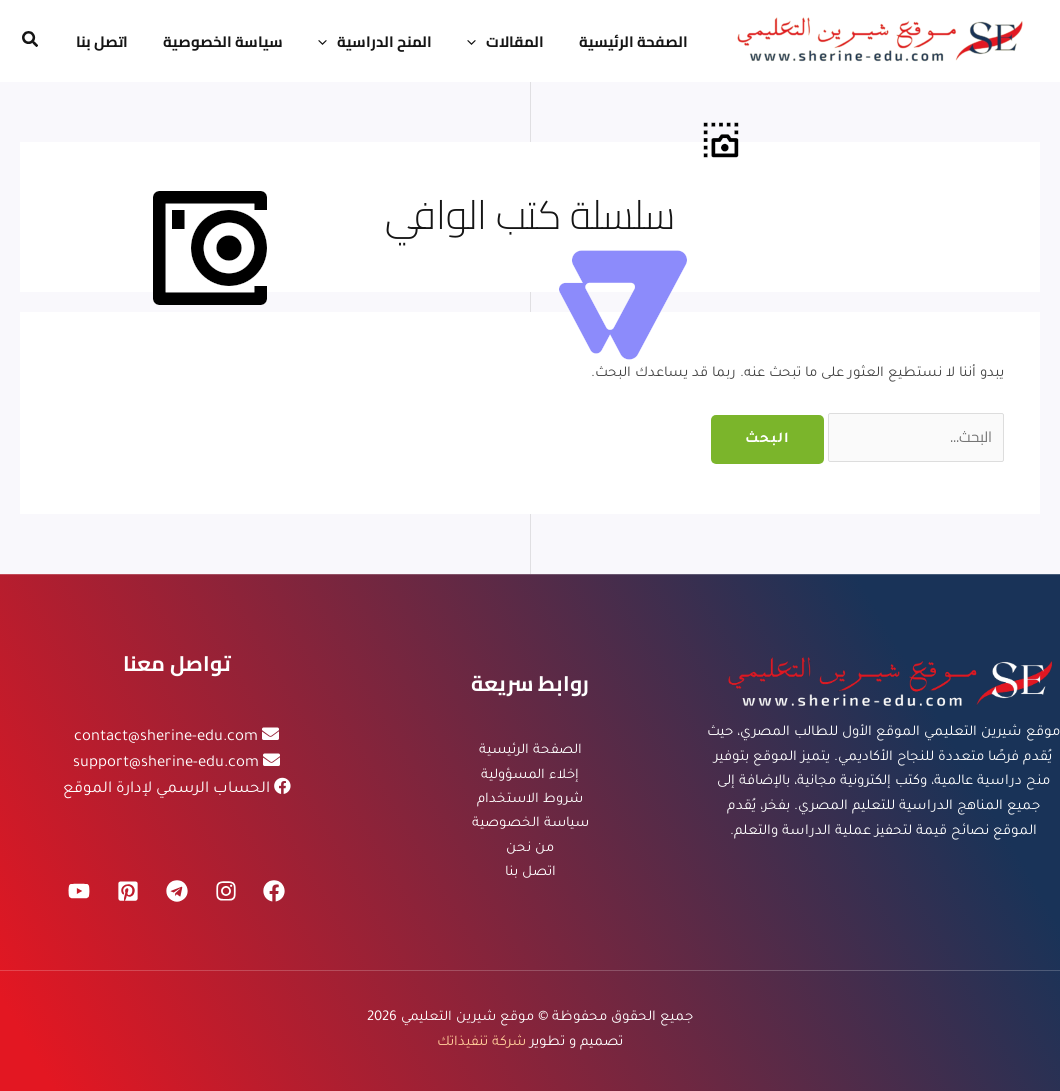 The image size is (1060, 1091). Describe the element at coordinates (210, 248) in the screenshot. I see `access photo gallery` at that location.